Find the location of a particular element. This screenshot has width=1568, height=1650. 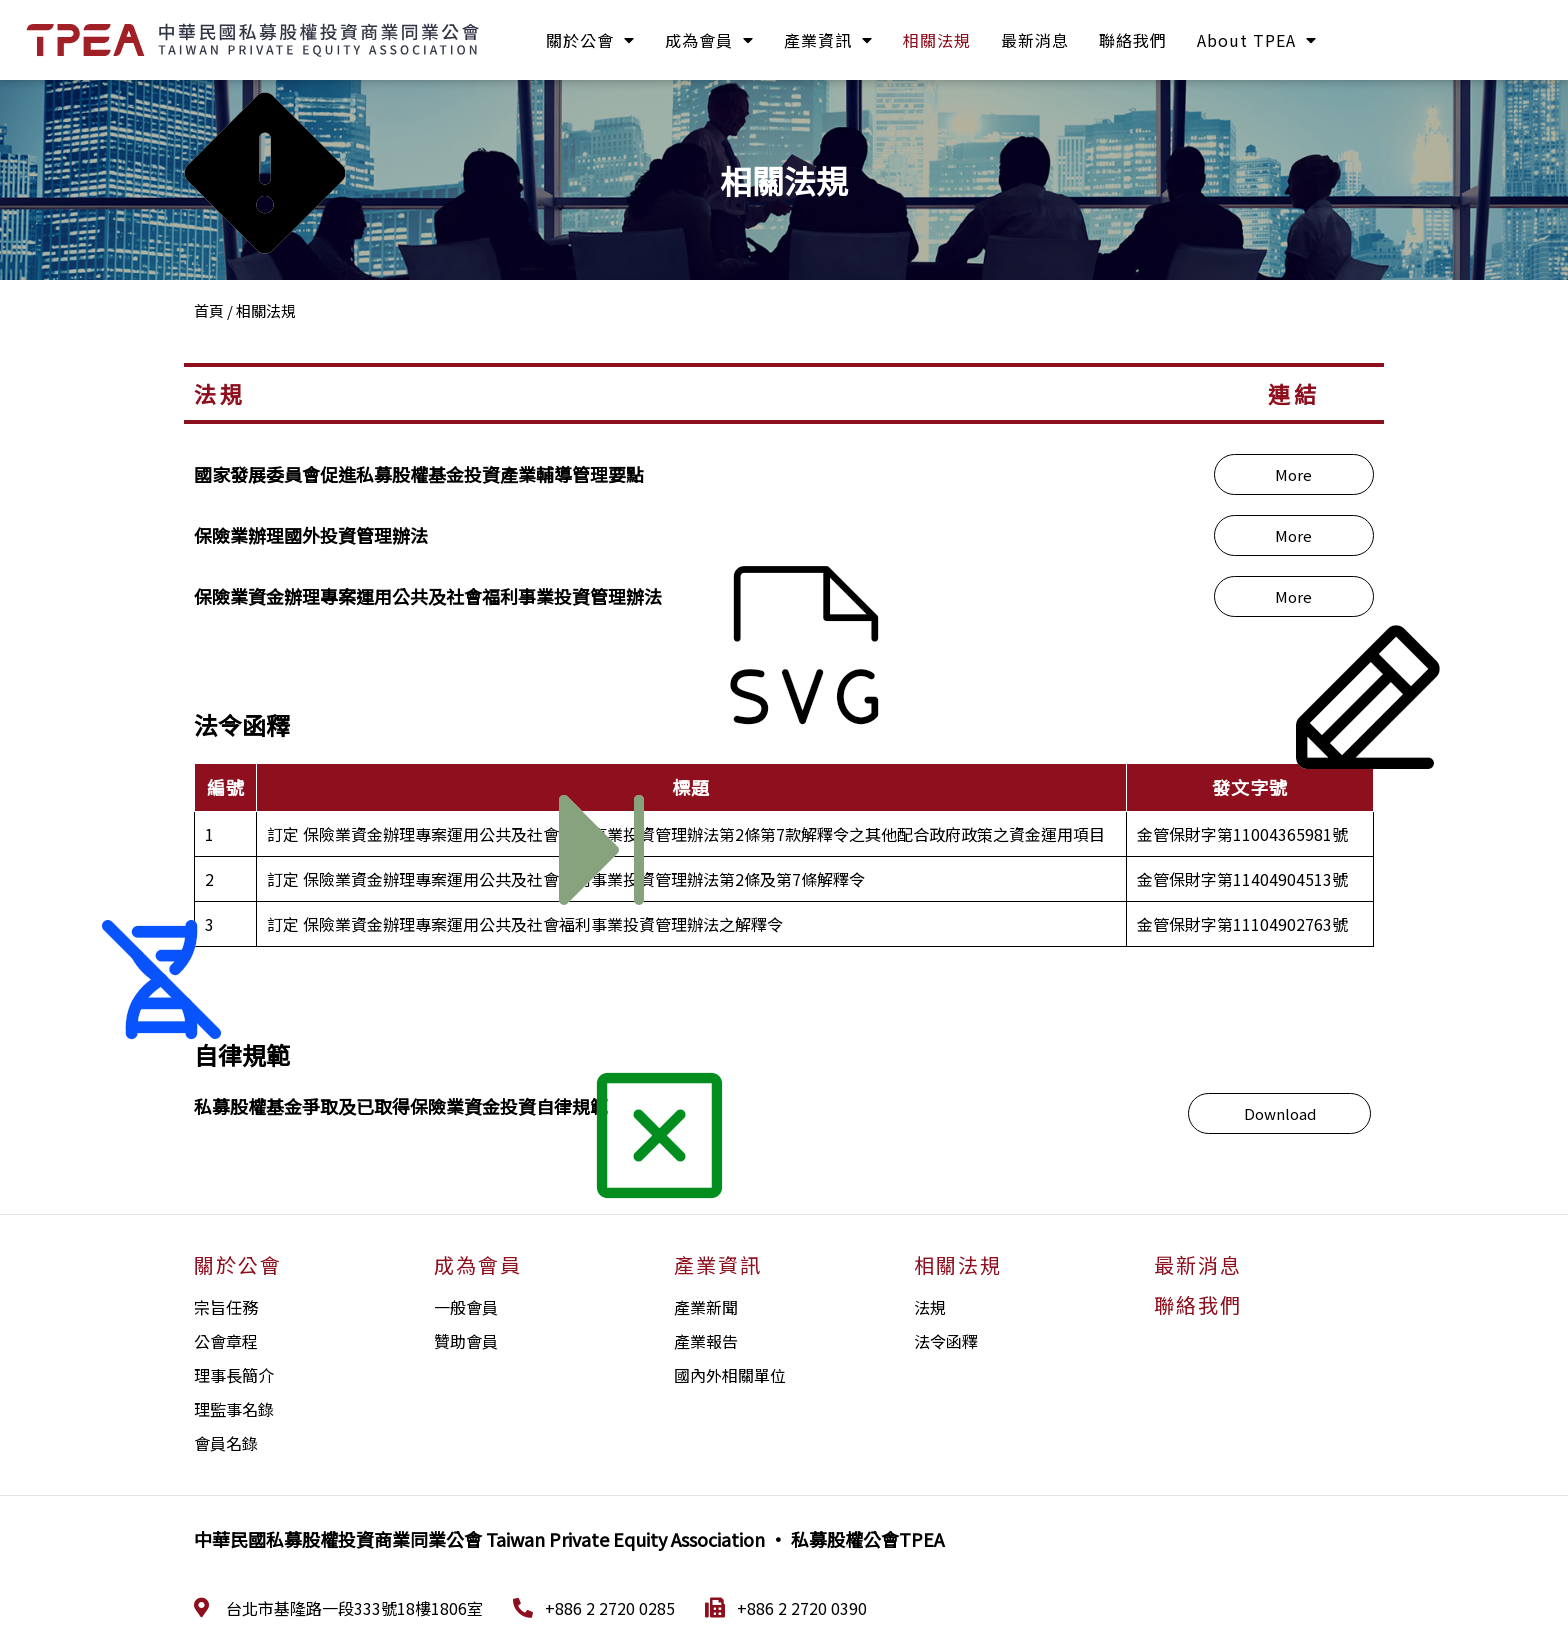

disable genetic or DNA-related features is located at coordinates (161, 979).